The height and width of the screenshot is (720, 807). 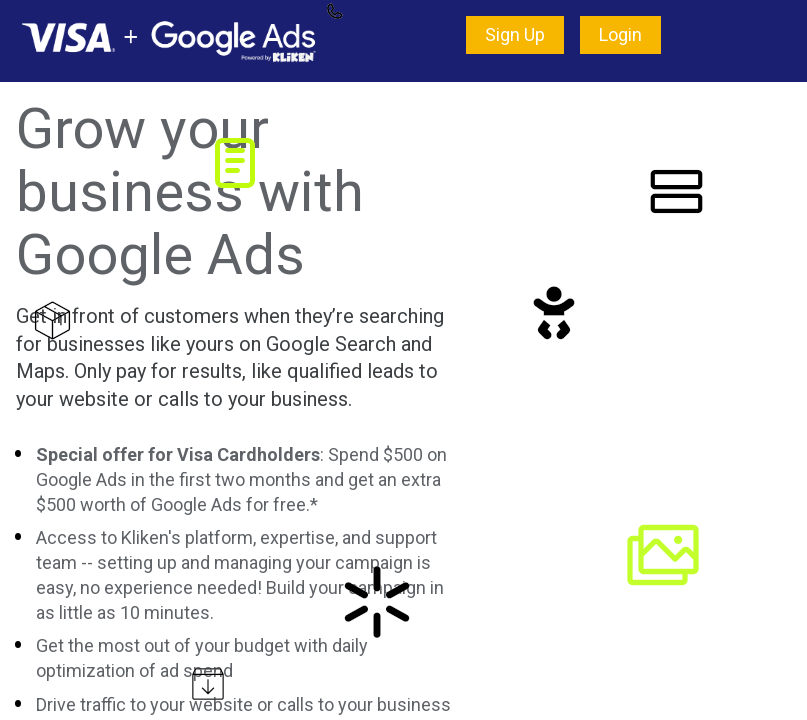 I want to click on walmart app or website link, so click(x=377, y=602).